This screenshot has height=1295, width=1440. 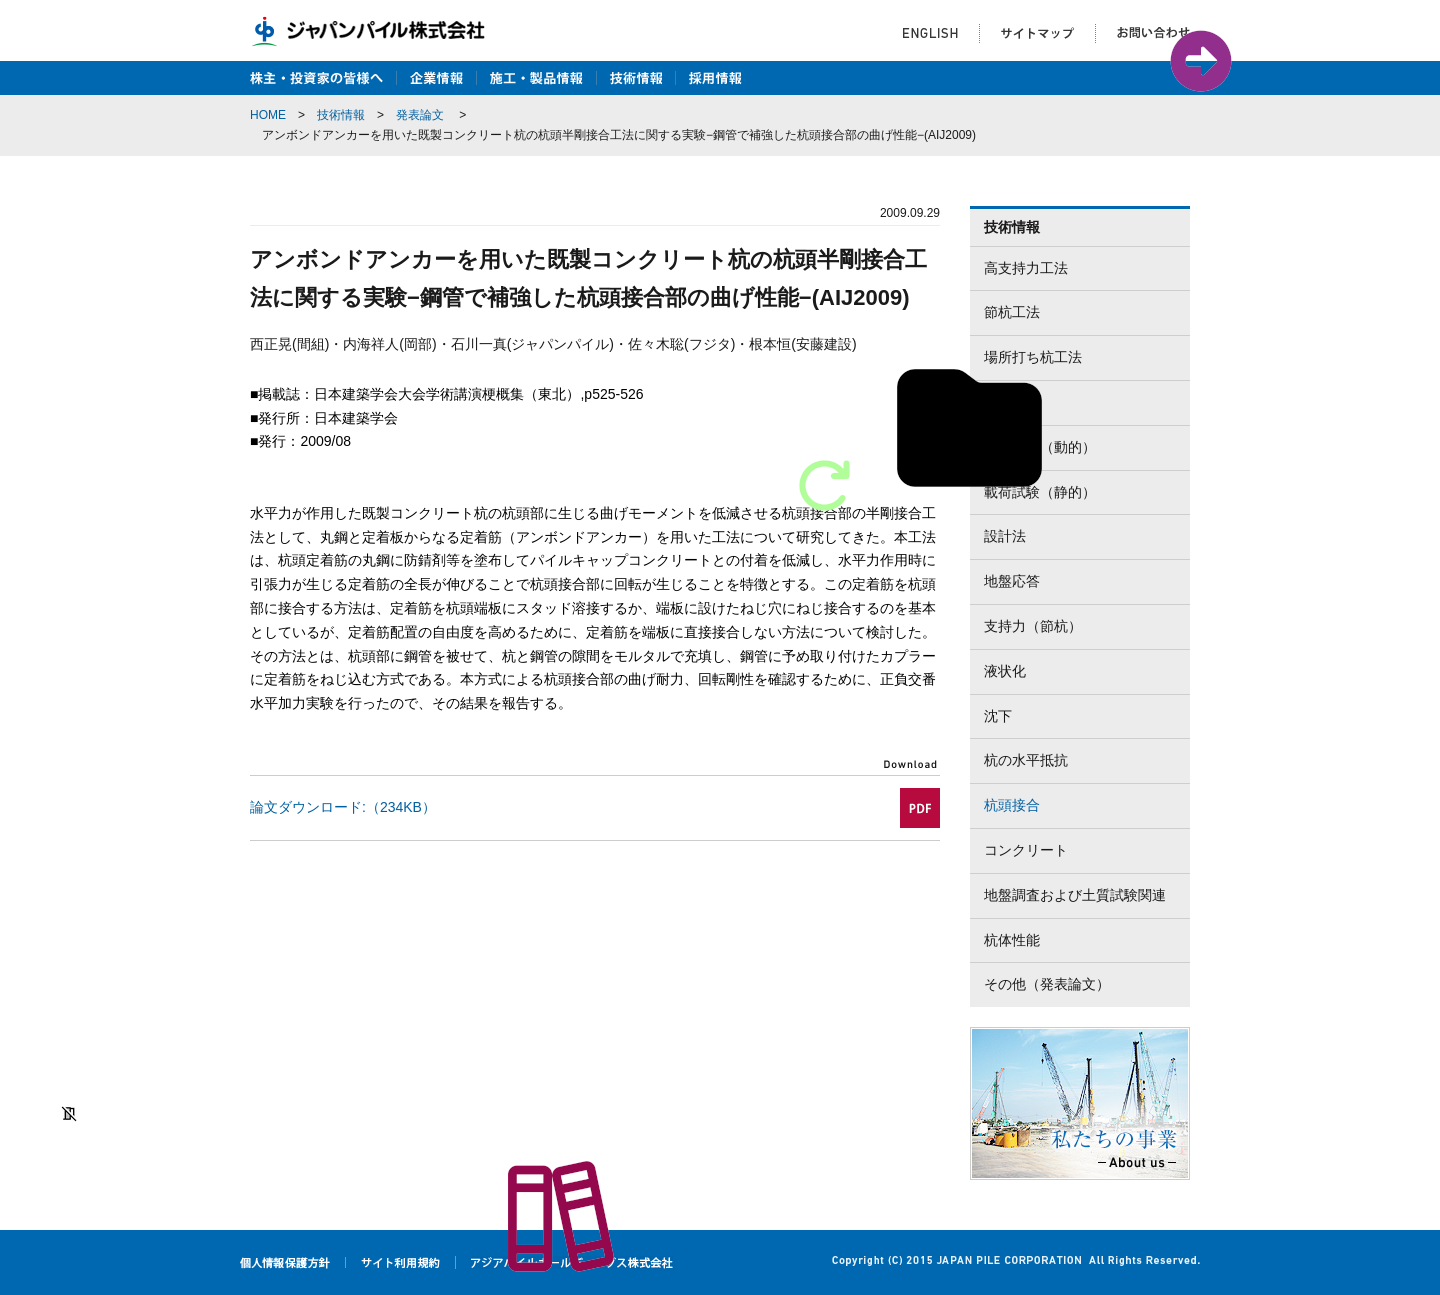 What do you see at coordinates (824, 485) in the screenshot?
I see `redo the last action` at bounding box center [824, 485].